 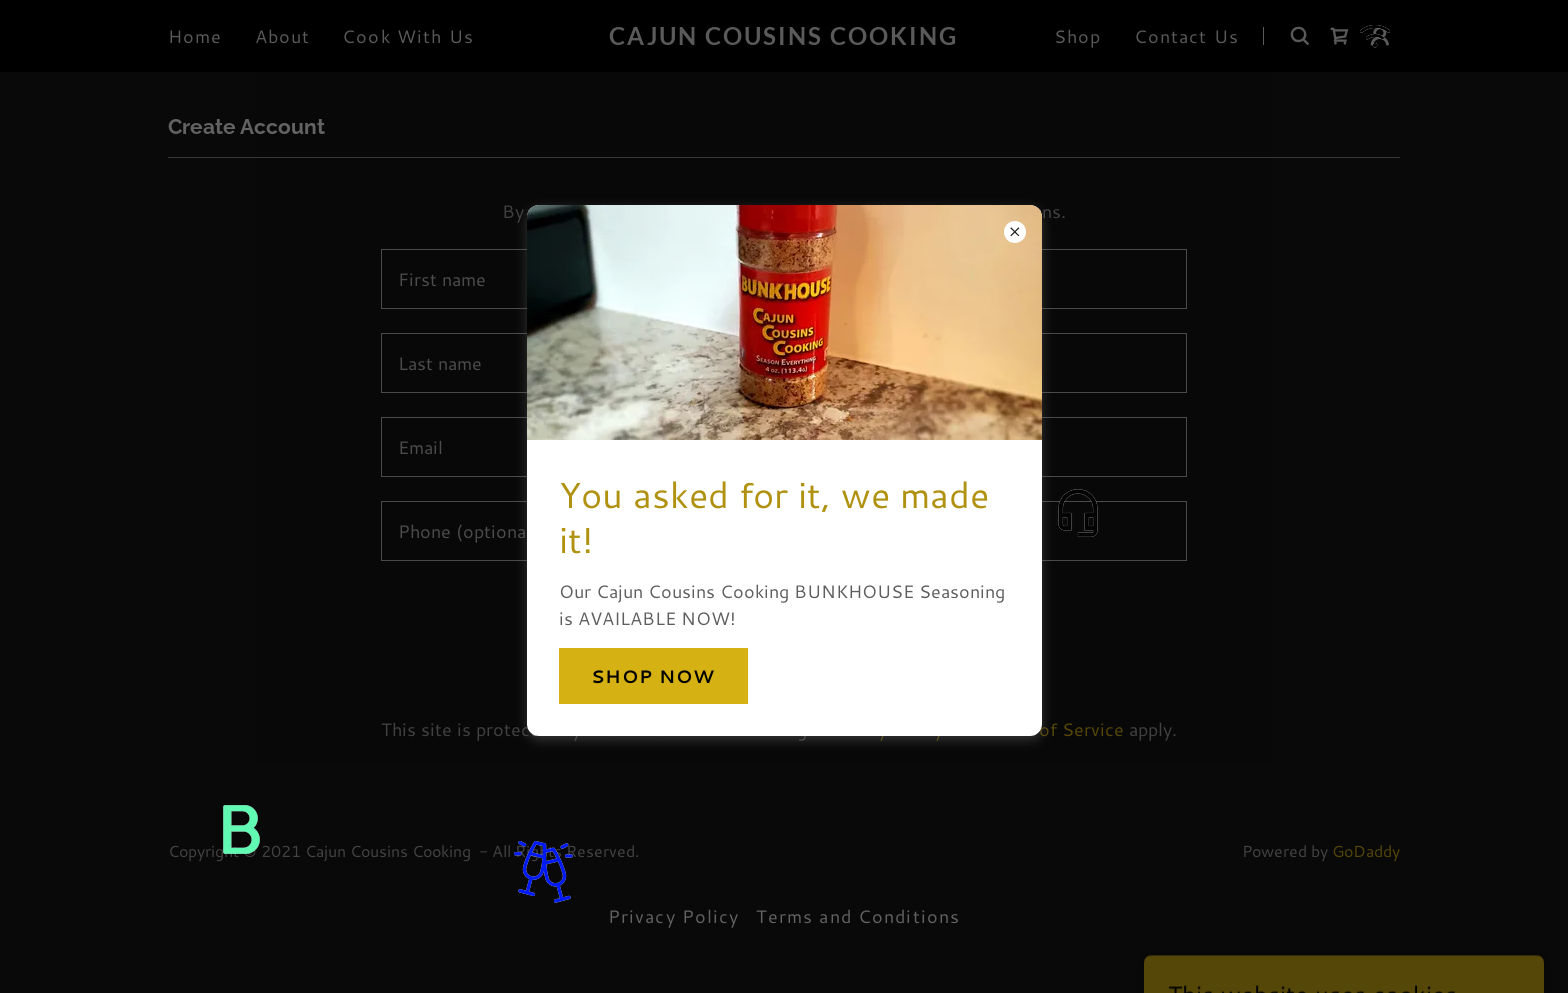 What do you see at coordinates (544, 871) in the screenshot?
I see `celebrate a milestone or achievement` at bounding box center [544, 871].